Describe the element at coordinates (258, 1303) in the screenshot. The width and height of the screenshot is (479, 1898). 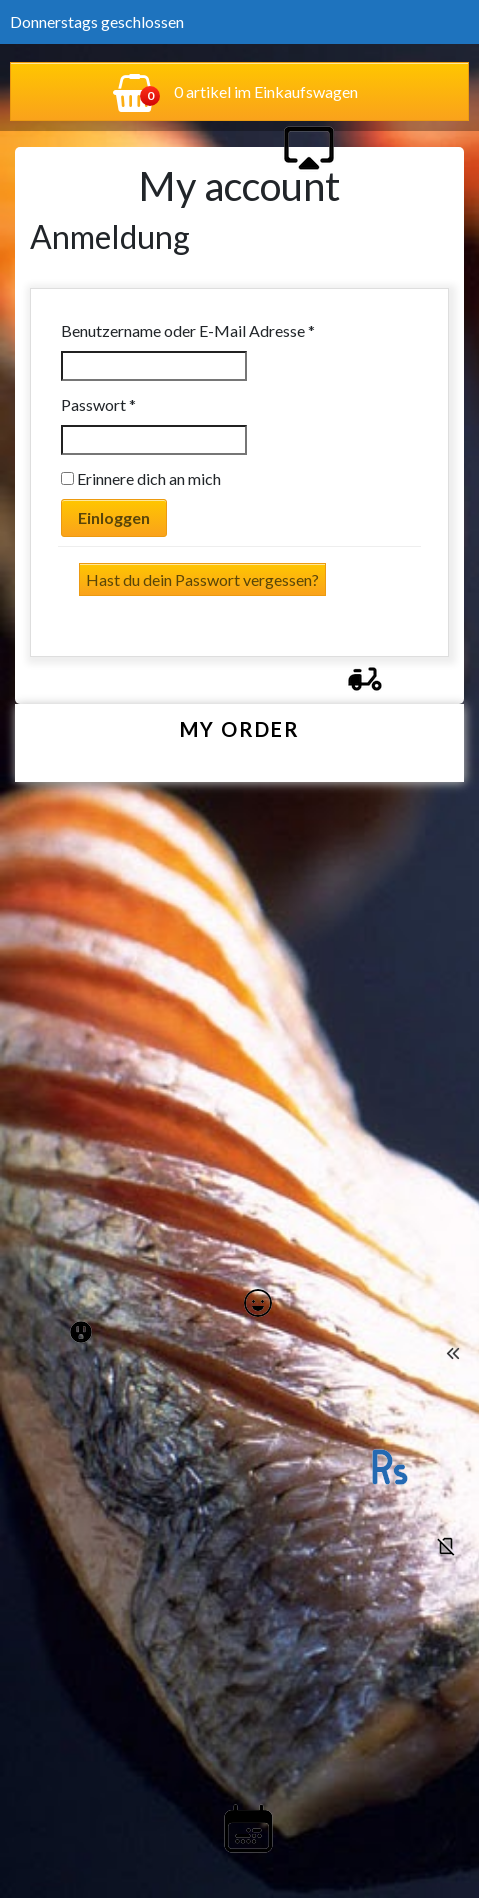
I see `rate your experience positively` at that location.